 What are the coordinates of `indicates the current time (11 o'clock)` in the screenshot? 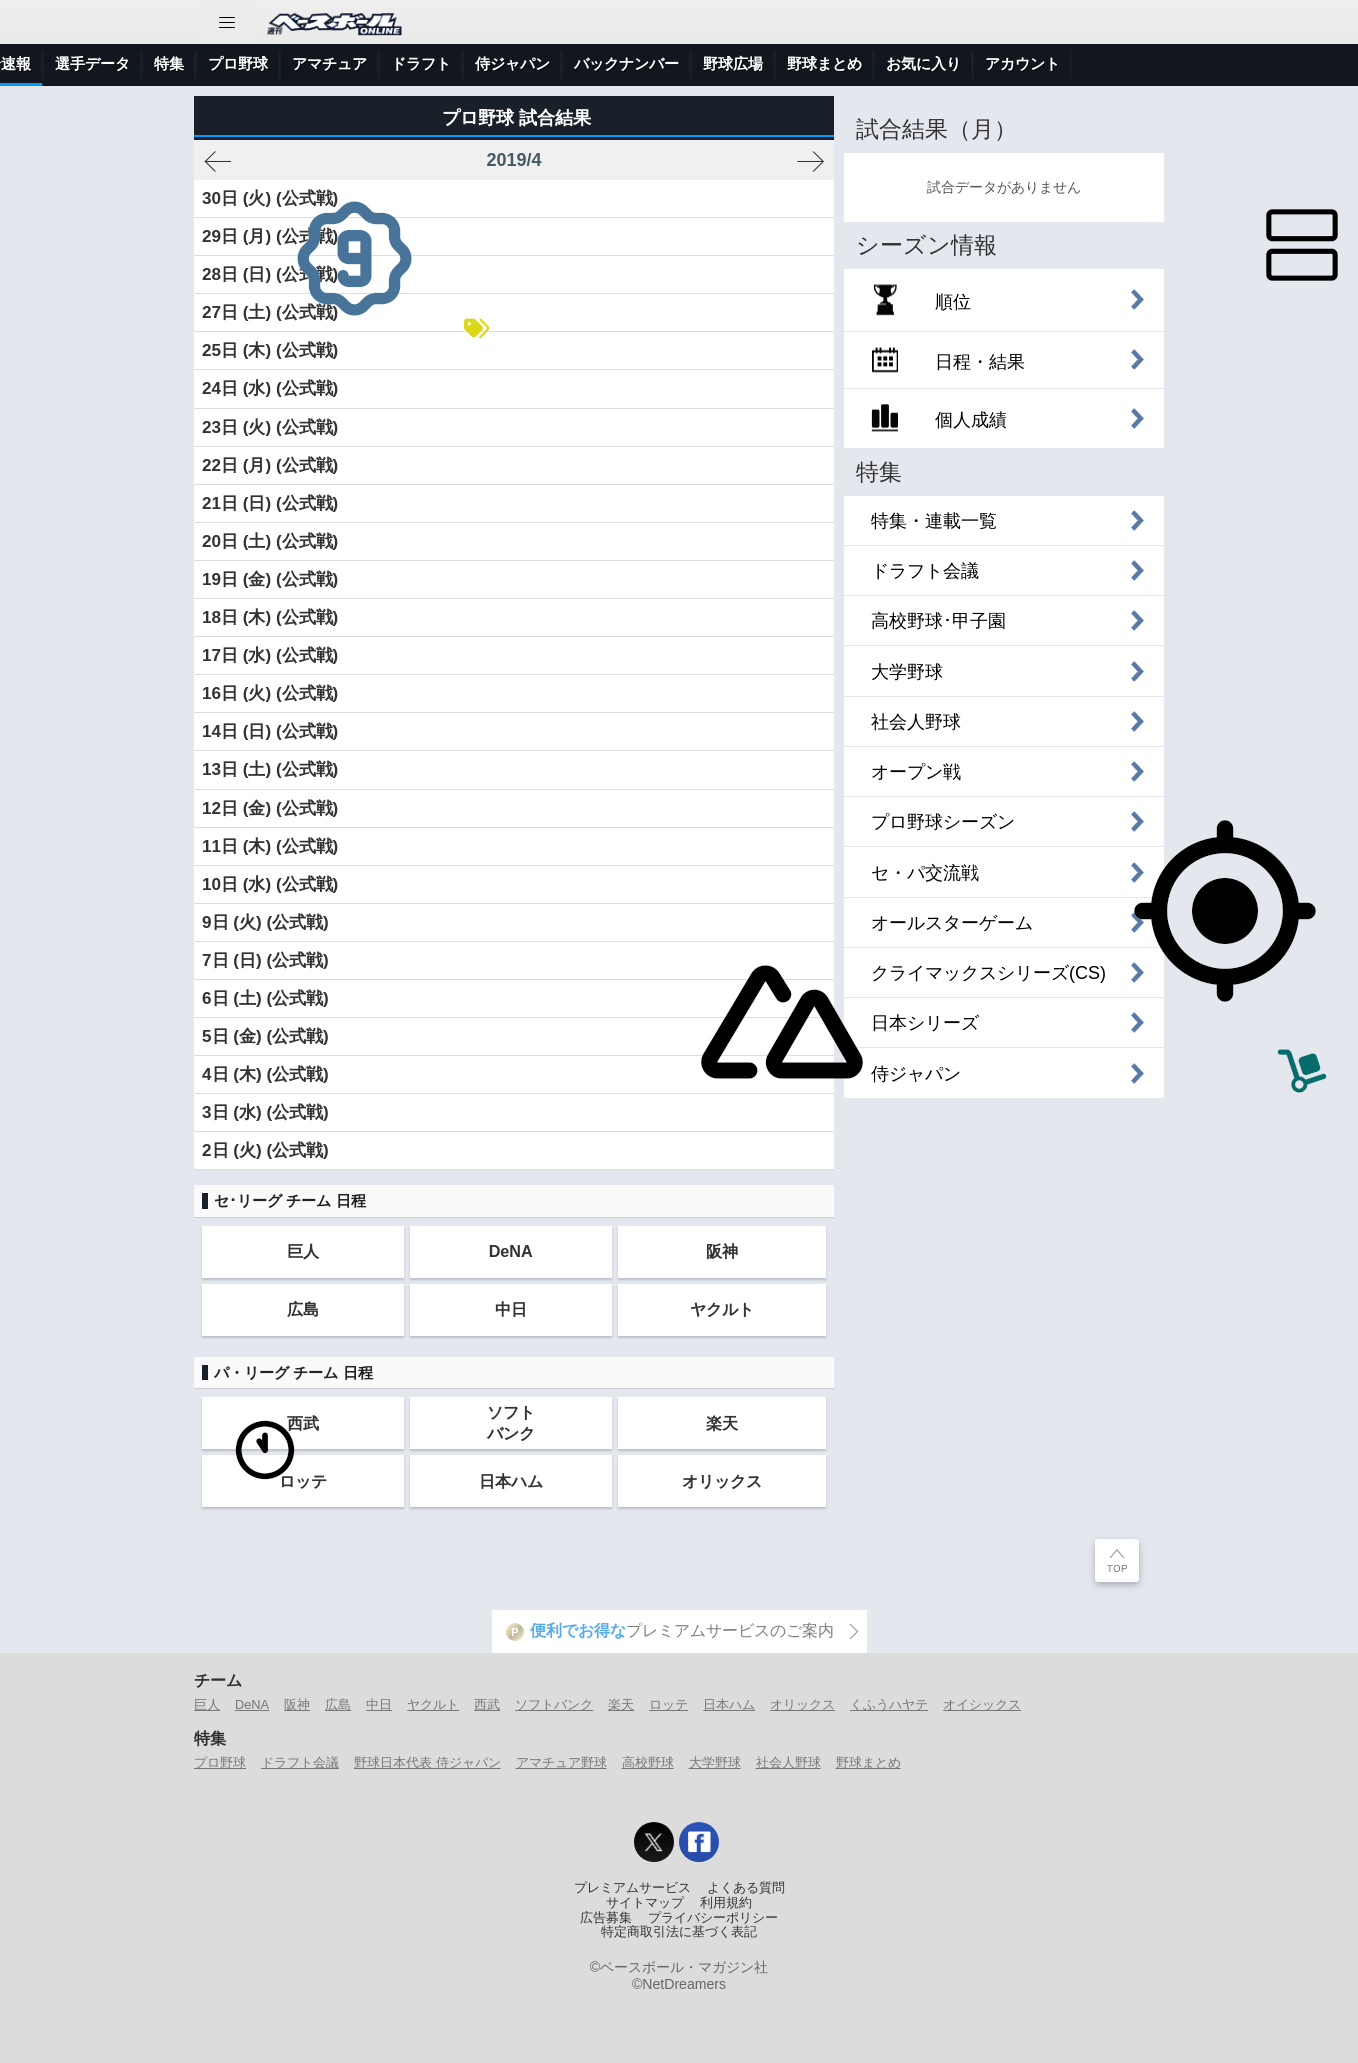 It's located at (265, 1450).